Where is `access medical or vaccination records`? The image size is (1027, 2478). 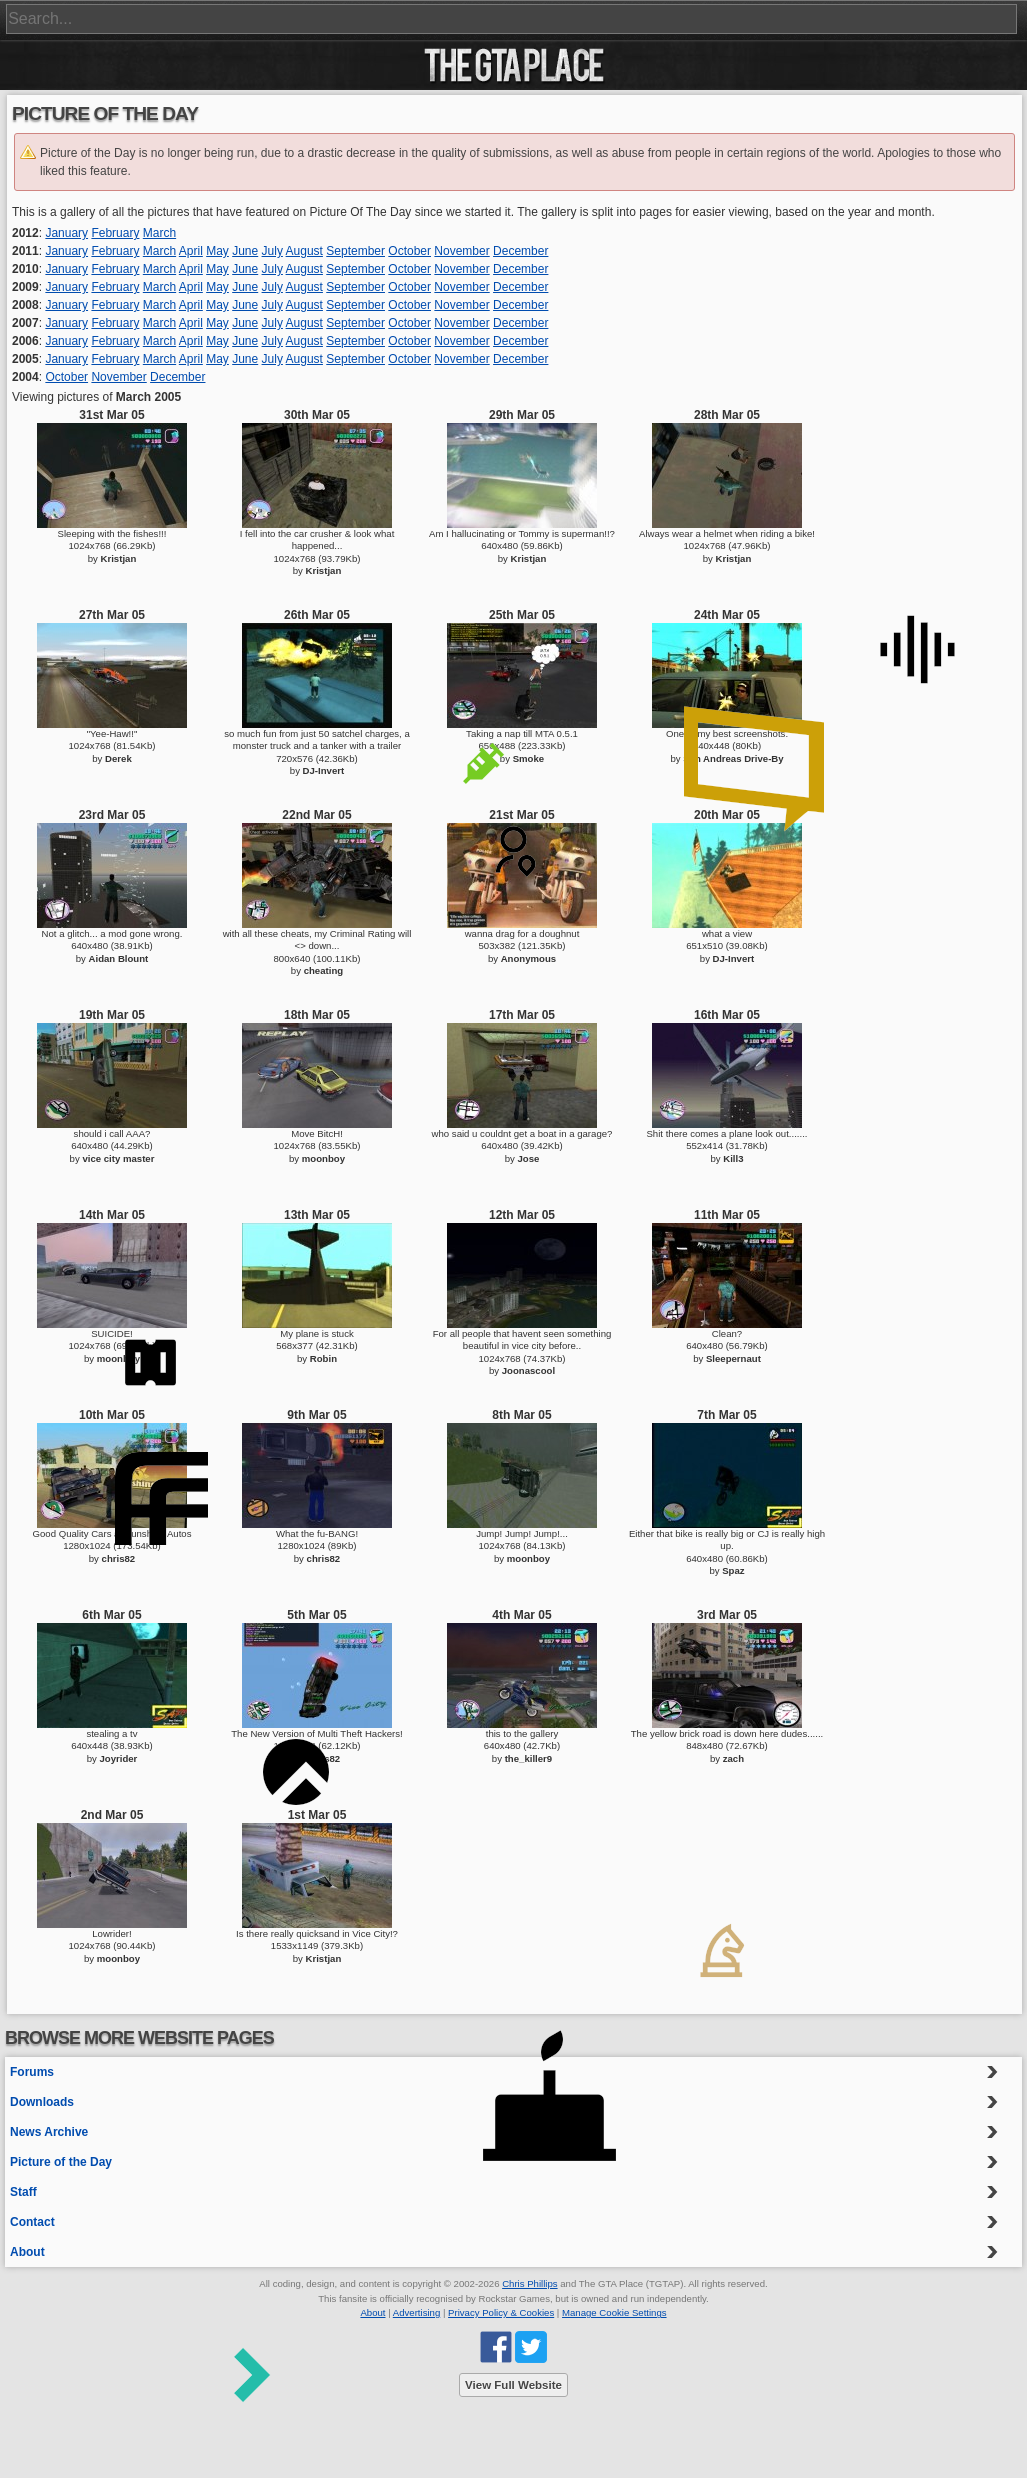
access medical or vaccination records is located at coordinates (484, 763).